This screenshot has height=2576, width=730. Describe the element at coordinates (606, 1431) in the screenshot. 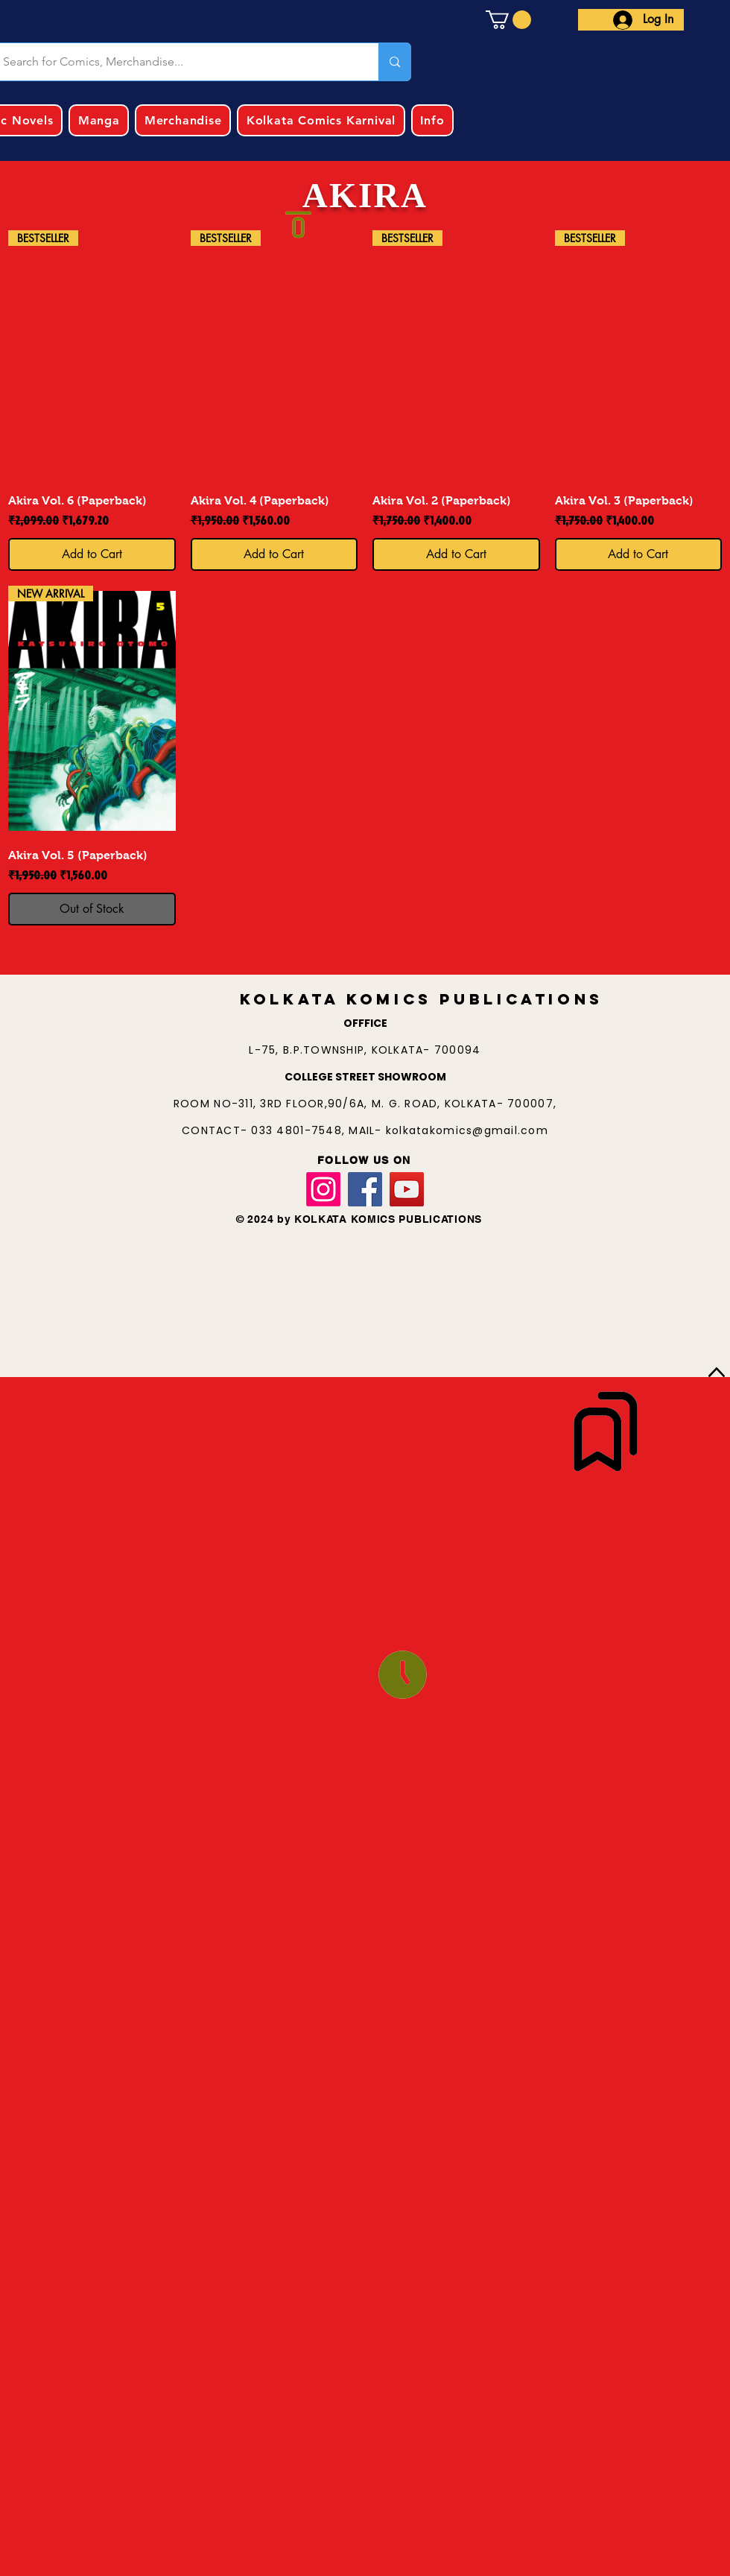

I see `view all saved bookmarks` at that location.